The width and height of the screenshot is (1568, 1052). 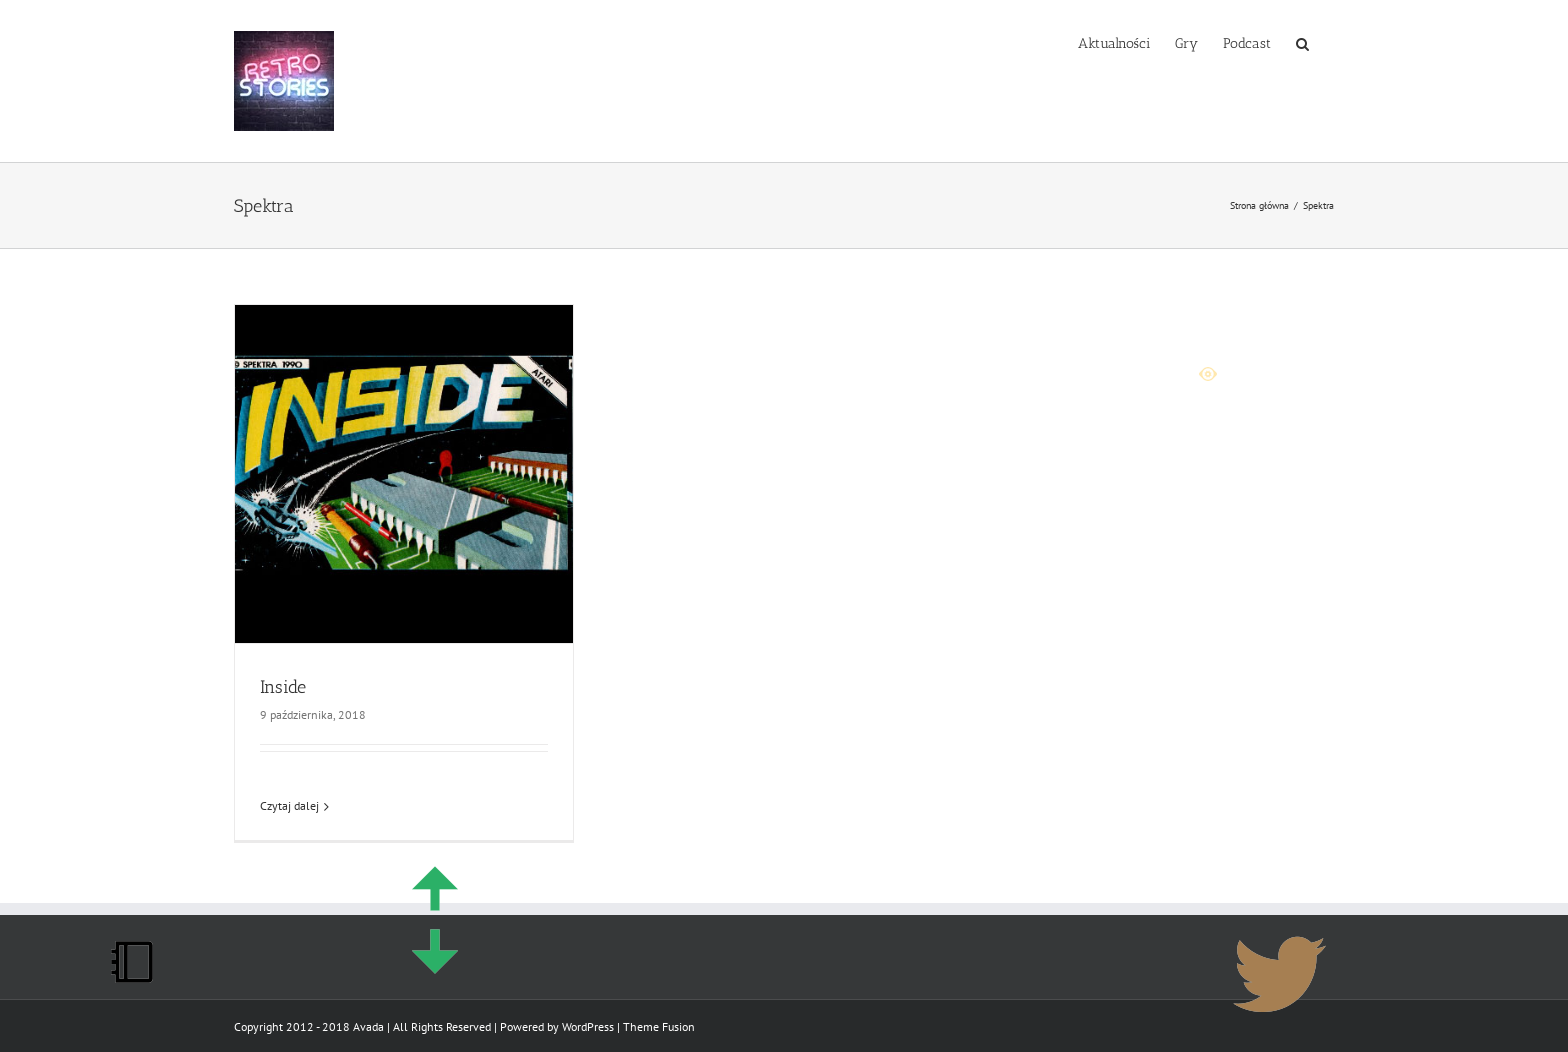 I want to click on view booklet or documentation, so click(x=132, y=962).